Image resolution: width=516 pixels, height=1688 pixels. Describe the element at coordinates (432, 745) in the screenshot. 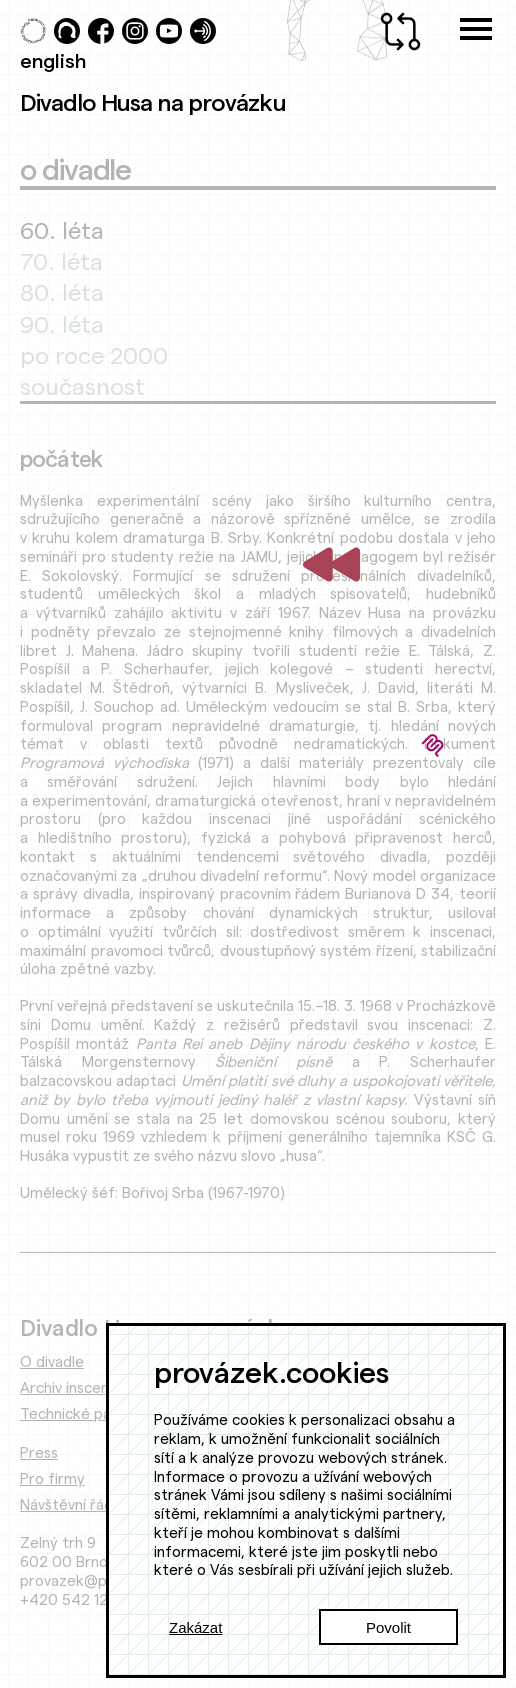

I see `access model context protocol settings` at that location.